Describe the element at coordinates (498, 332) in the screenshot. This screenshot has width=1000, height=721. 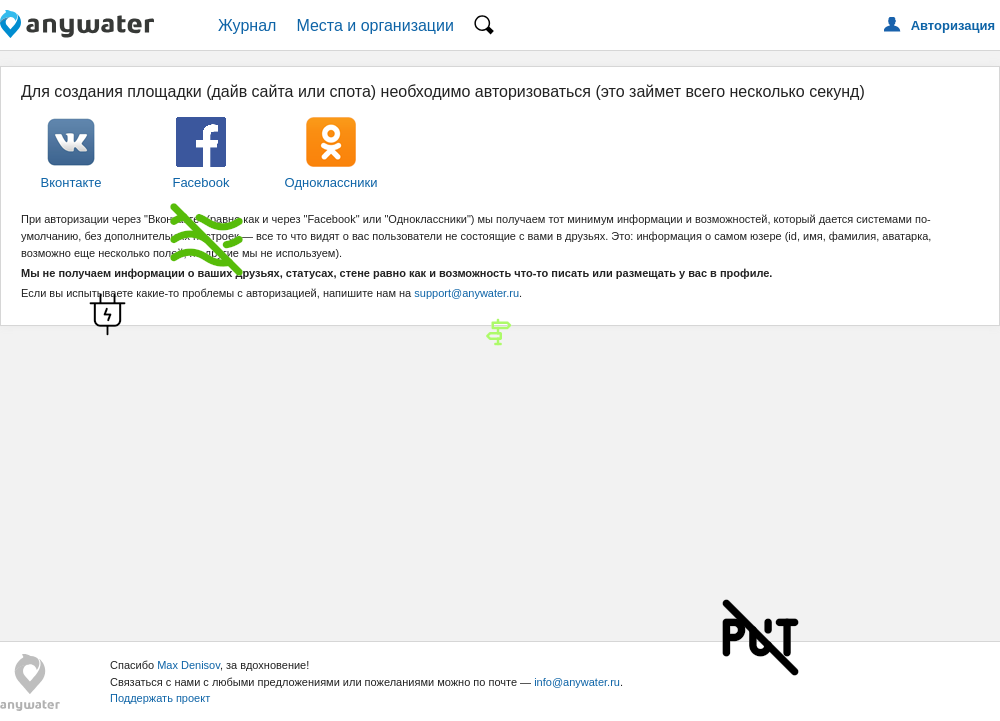
I see `get directions to a destination` at that location.